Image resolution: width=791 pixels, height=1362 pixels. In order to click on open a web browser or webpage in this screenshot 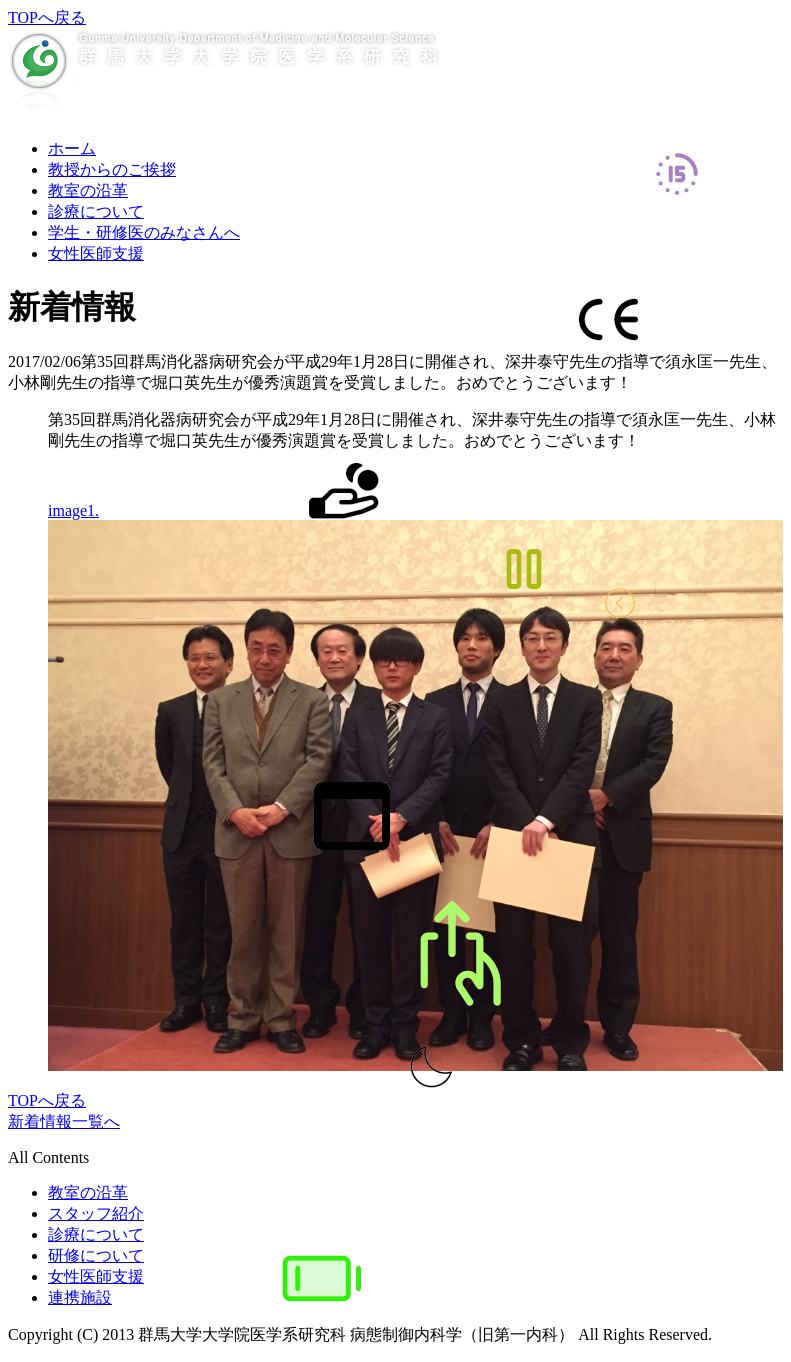, I will do `click(352, 816)`.